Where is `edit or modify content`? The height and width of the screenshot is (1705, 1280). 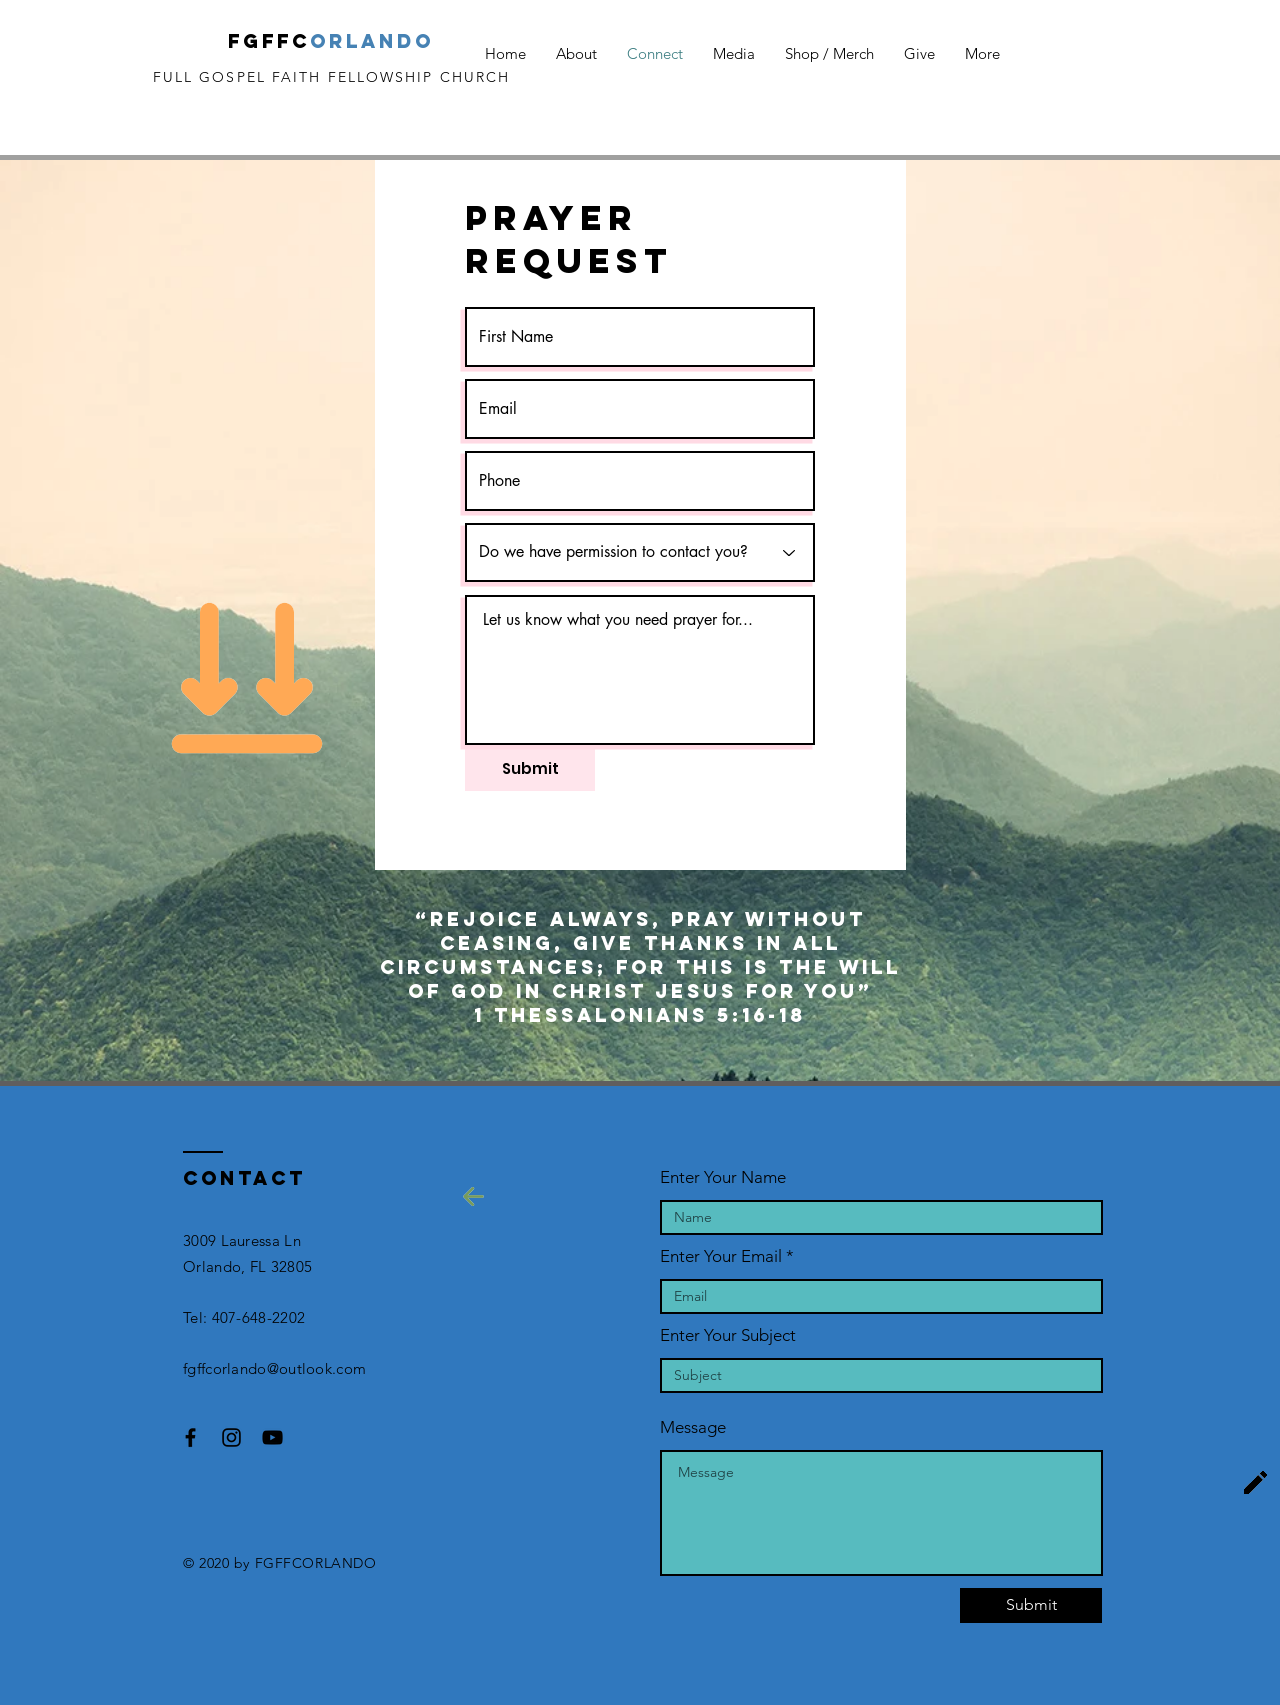 edit or modify content is located at coordinates (1255, 1482).